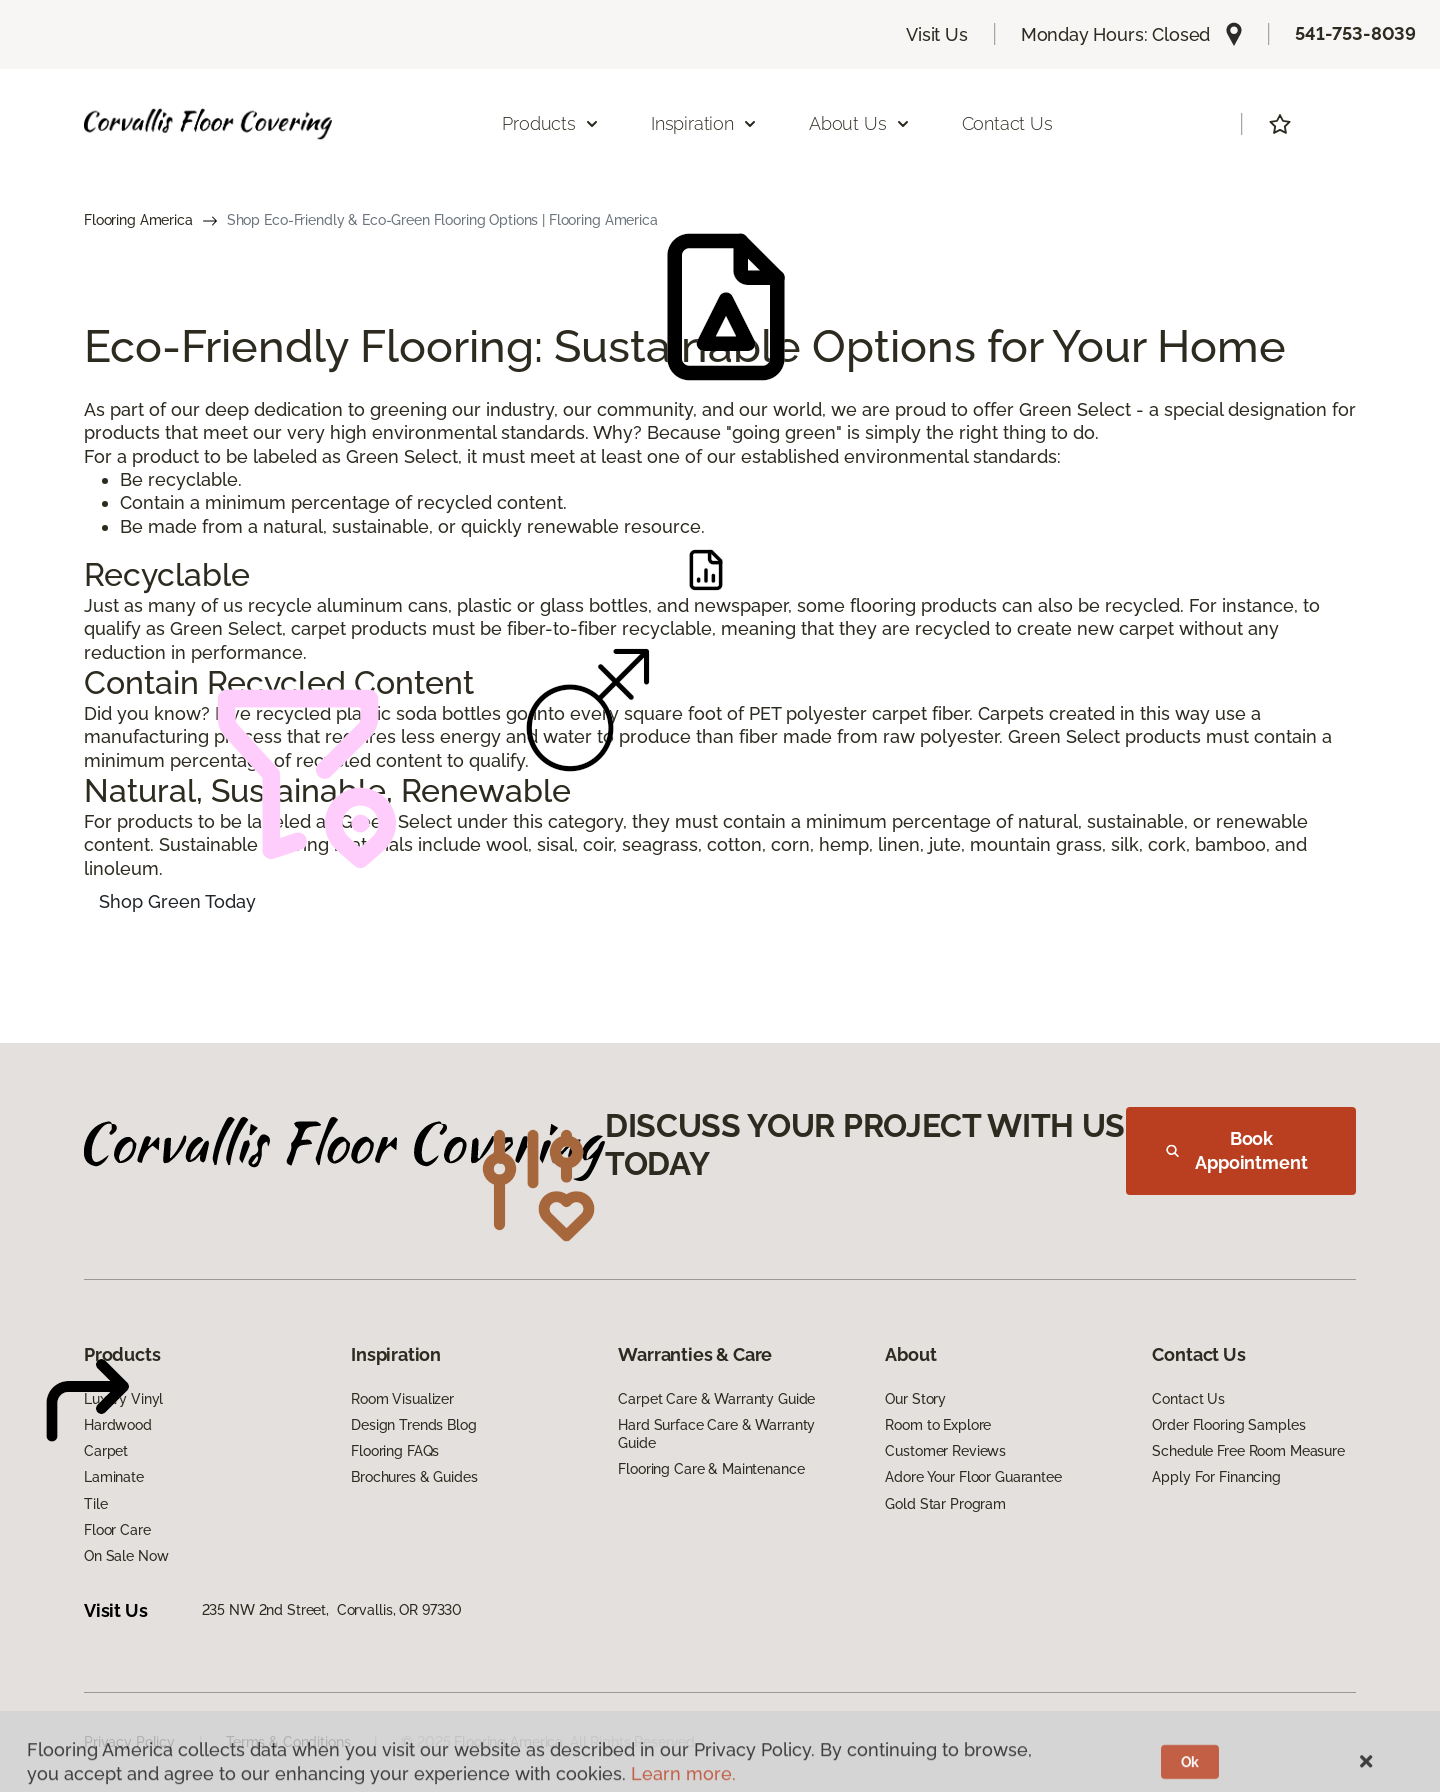 Image resolution: width=1440 pixels, height=1792 pixels. I want to click on pin or save current filter settings, so click(298, 770).